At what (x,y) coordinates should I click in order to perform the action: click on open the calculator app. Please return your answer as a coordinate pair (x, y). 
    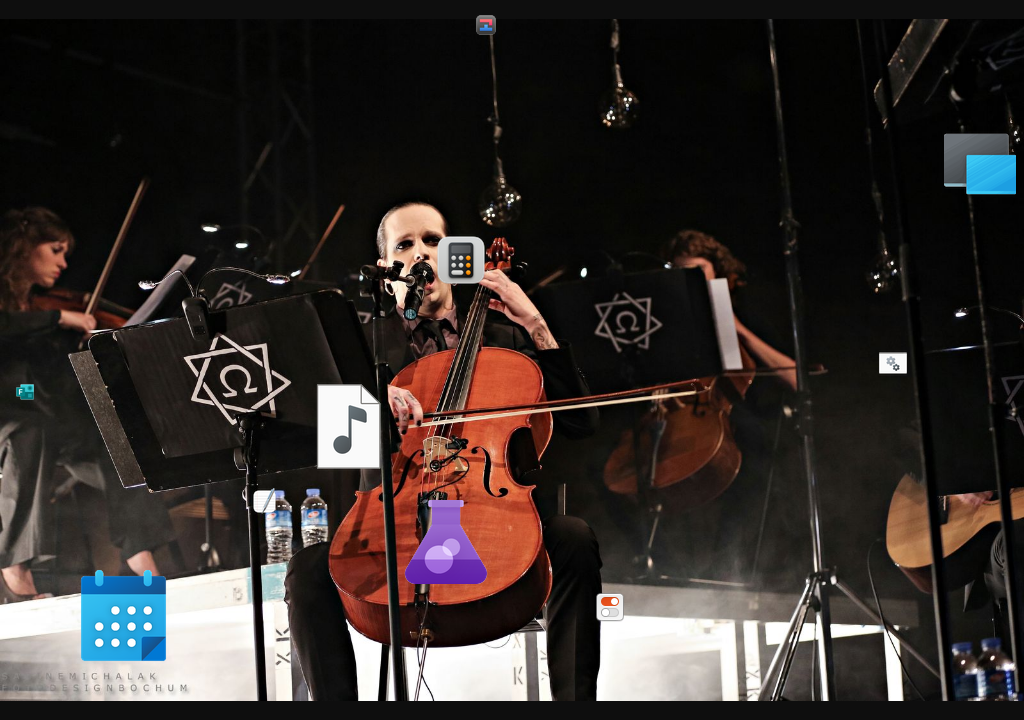
    Looking at the image, I should click on (461, 260).